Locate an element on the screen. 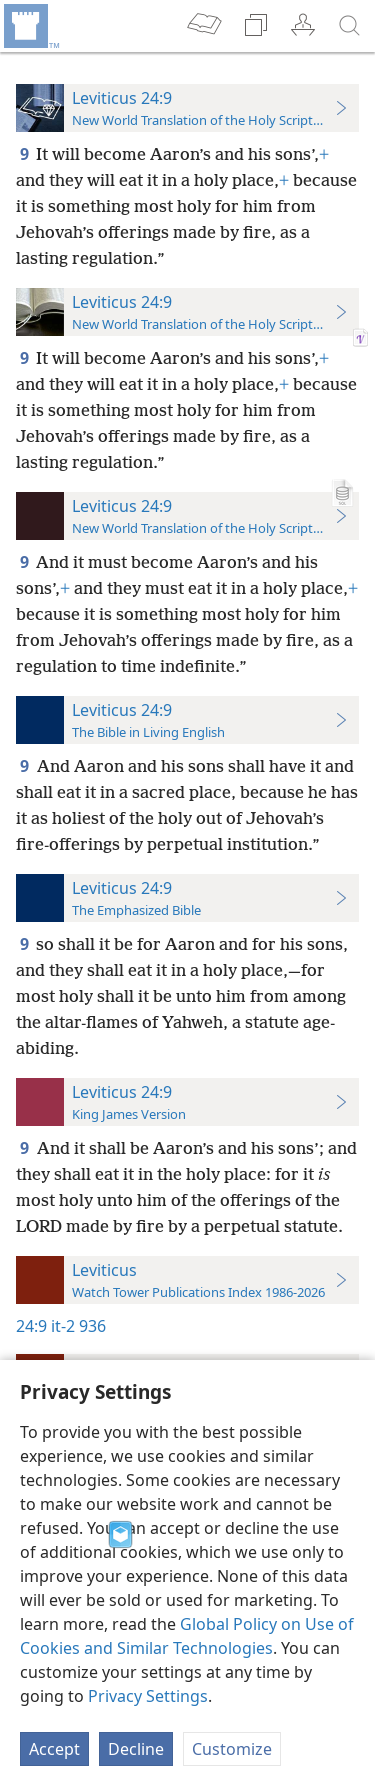  an SQL database file is located at coordinates (342, 493).